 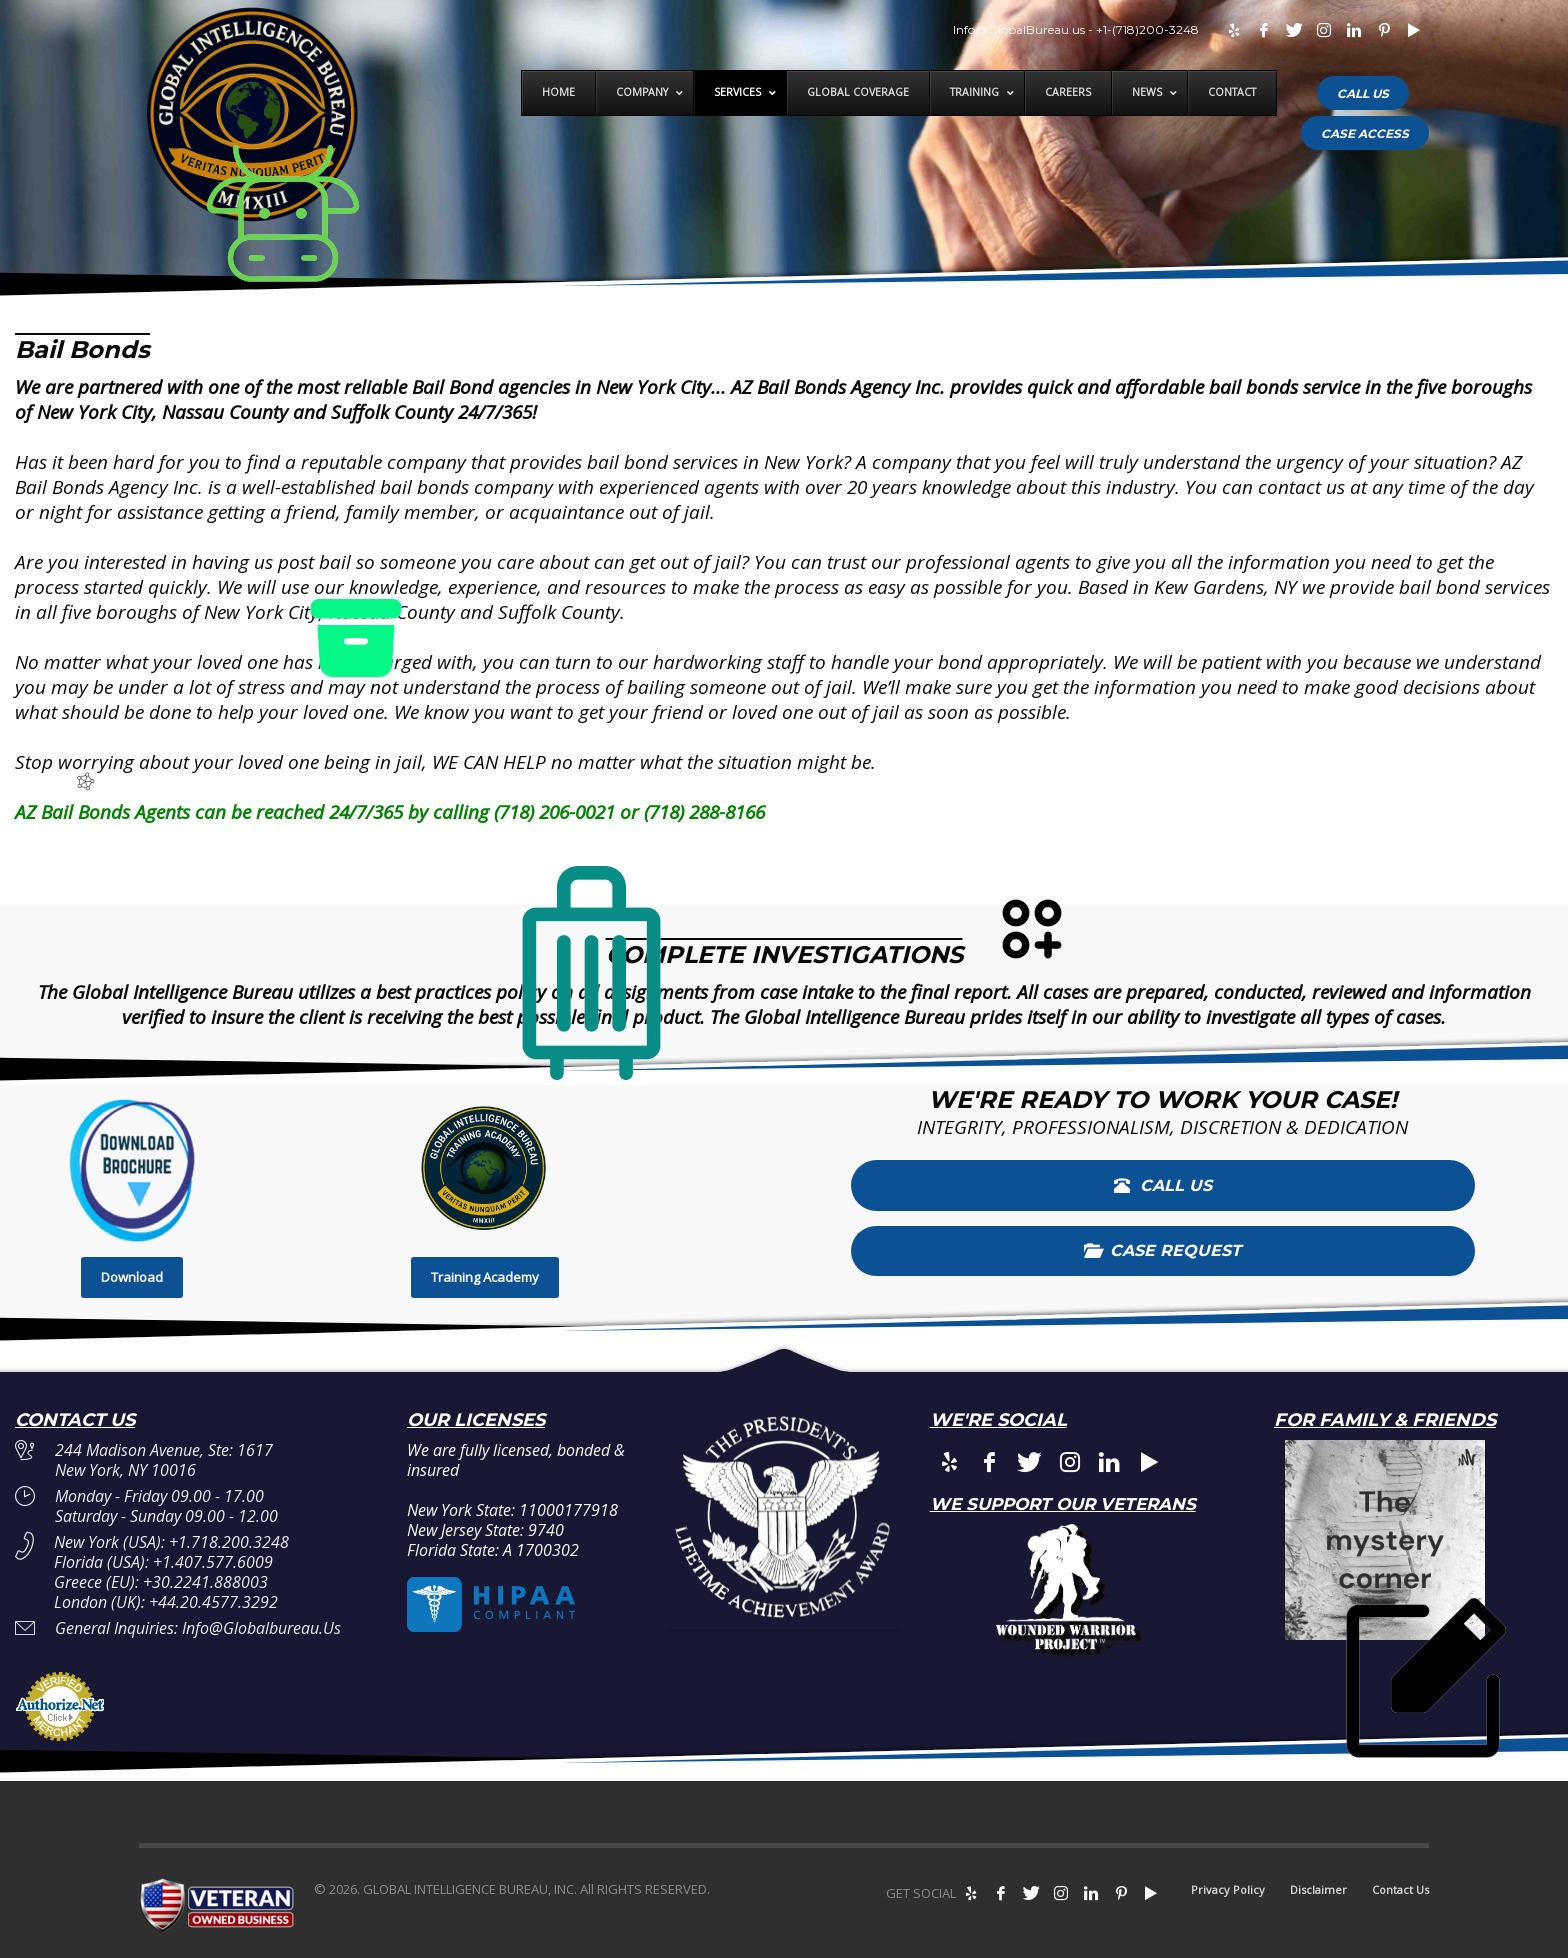 I want to click on access travel or trip planning features, so click(x=591, y=976).